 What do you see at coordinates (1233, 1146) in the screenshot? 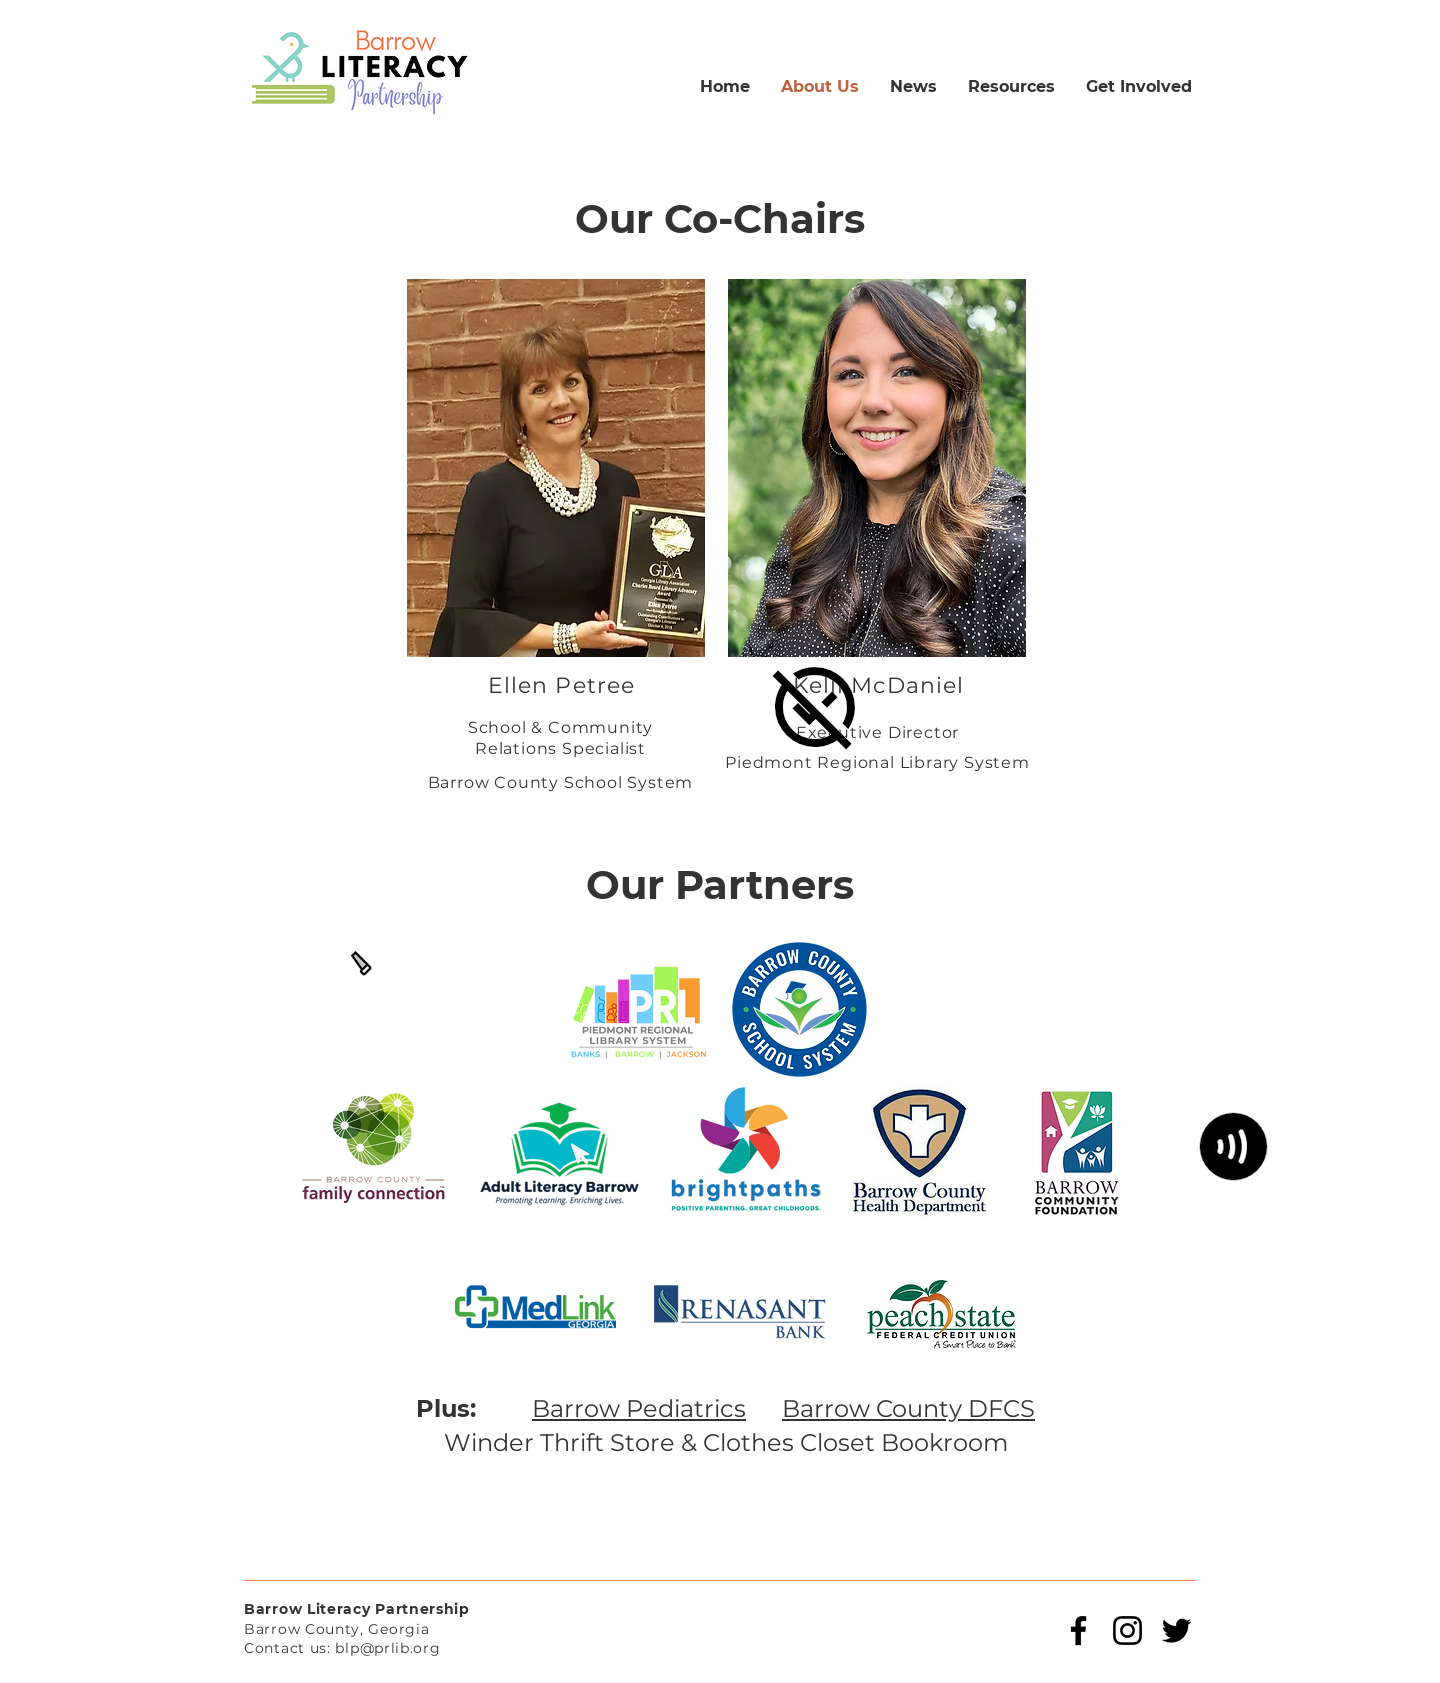
I see `tap to pay with contactless payment` at bounding box center [1233, 1146].